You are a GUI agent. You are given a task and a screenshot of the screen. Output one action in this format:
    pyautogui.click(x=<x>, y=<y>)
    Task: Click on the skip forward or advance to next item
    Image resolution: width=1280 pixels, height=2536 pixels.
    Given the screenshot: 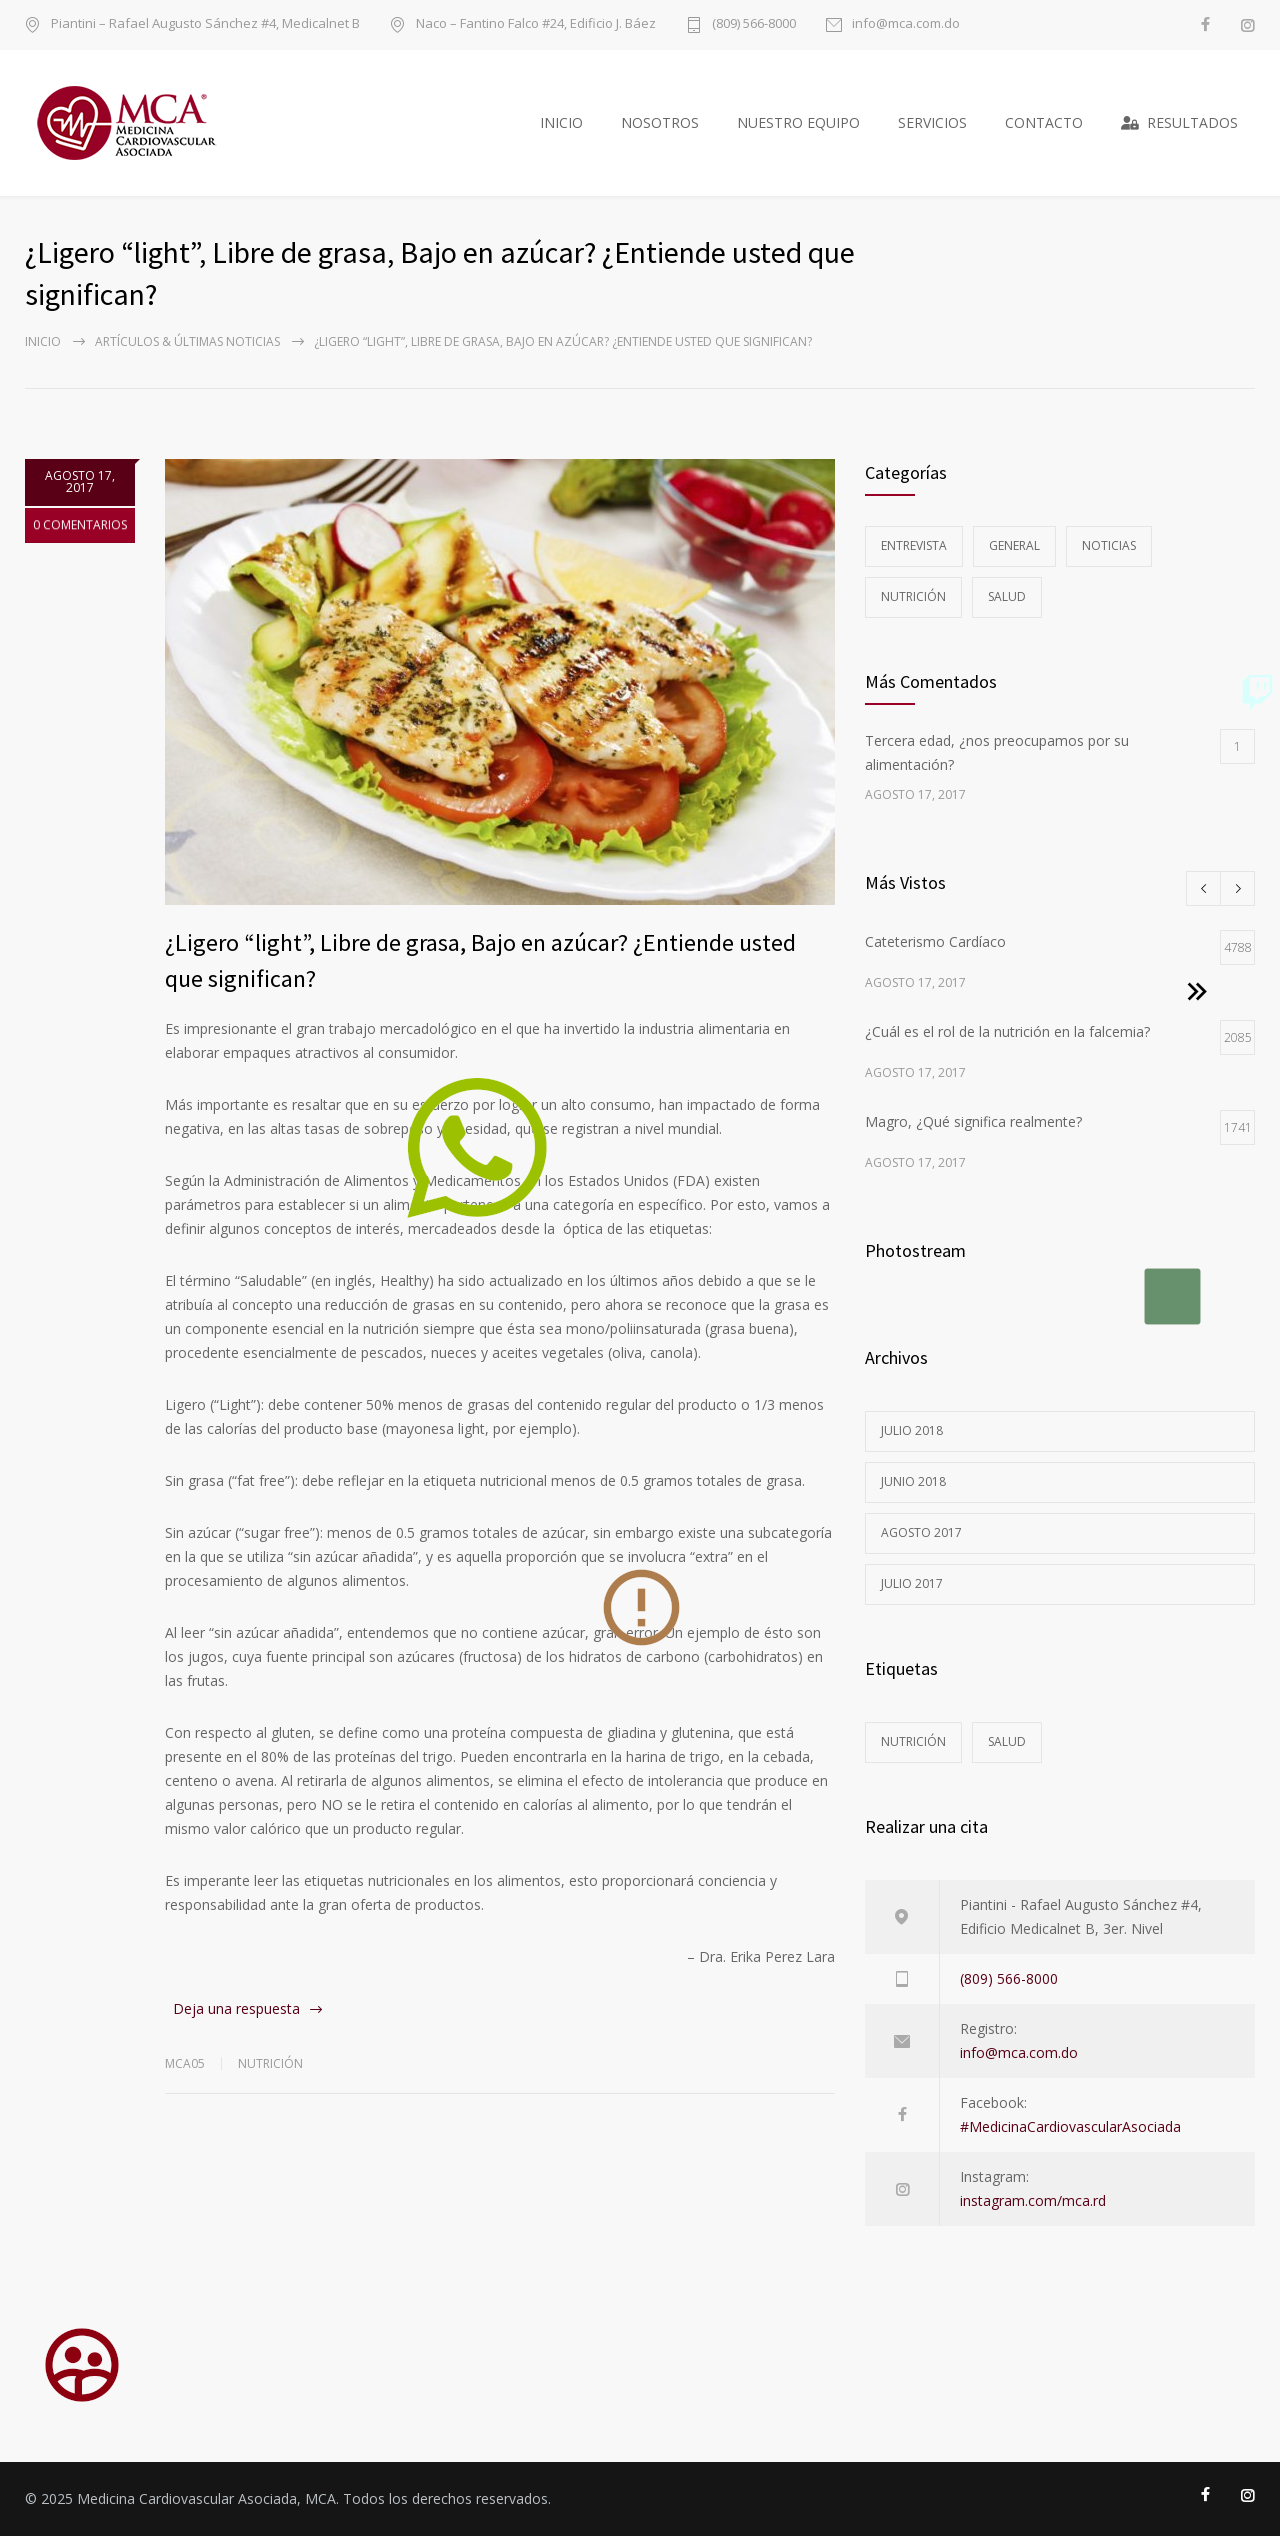 What is the action you would take?
    pyautogui.click(x=1196, y=991)
    